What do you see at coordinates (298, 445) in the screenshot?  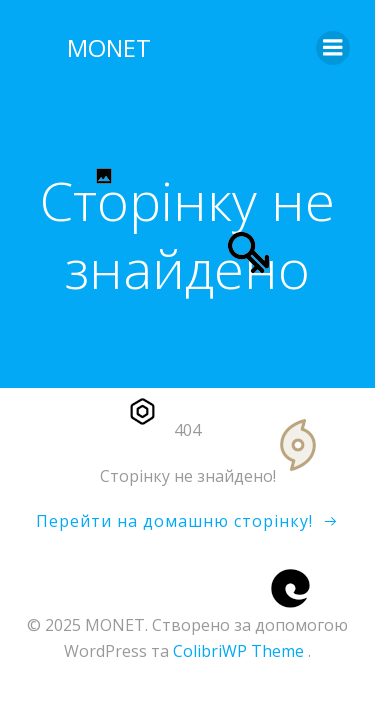 I see `indicates severe weather alert or hurricane warning` at bounding box center [298, 445].